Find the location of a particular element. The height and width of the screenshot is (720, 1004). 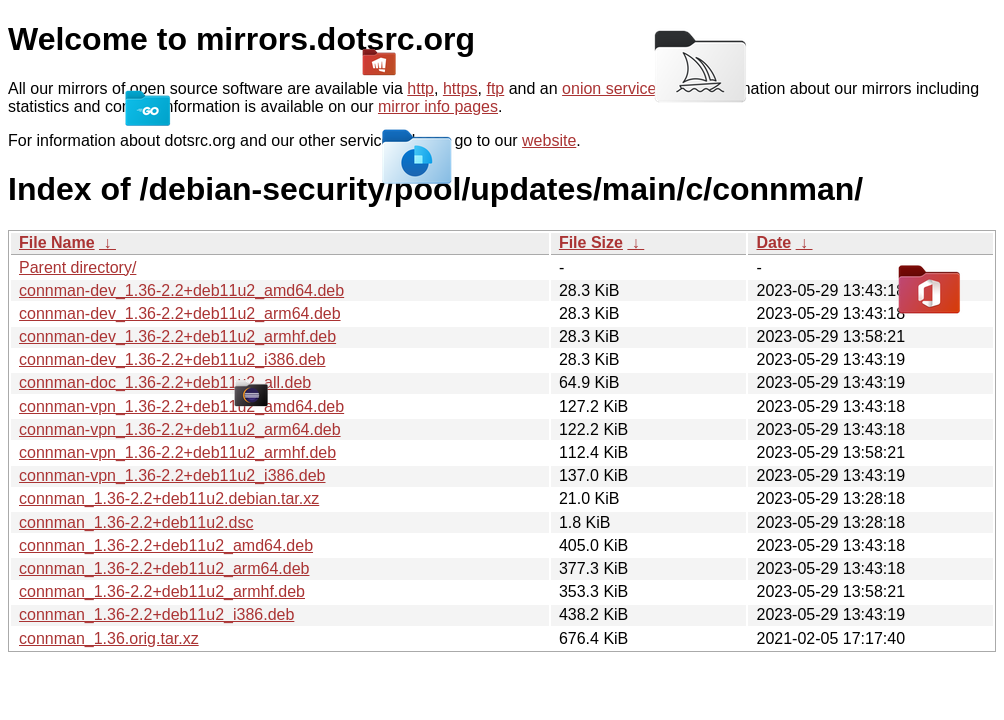

open midjourney projects folder is located at coordinates (700, 69).